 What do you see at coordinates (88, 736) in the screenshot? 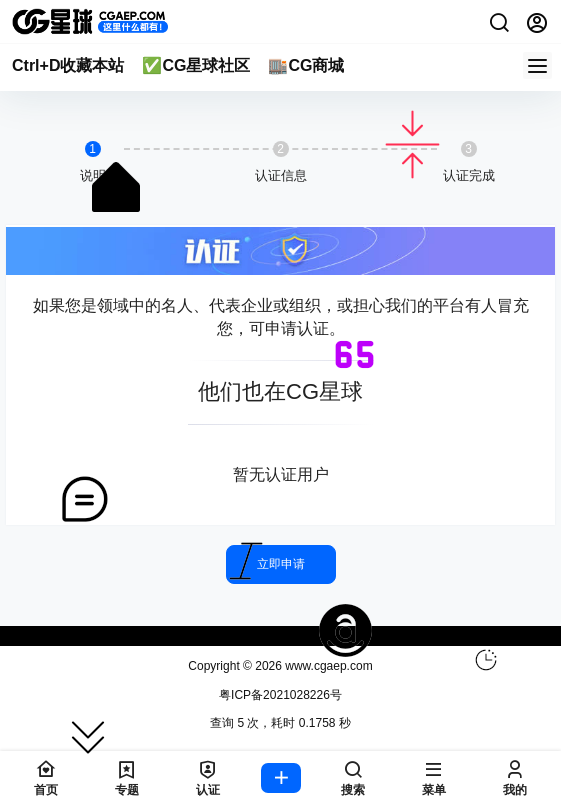
I see `expand to show more content below` at bounding box center [88, 736].